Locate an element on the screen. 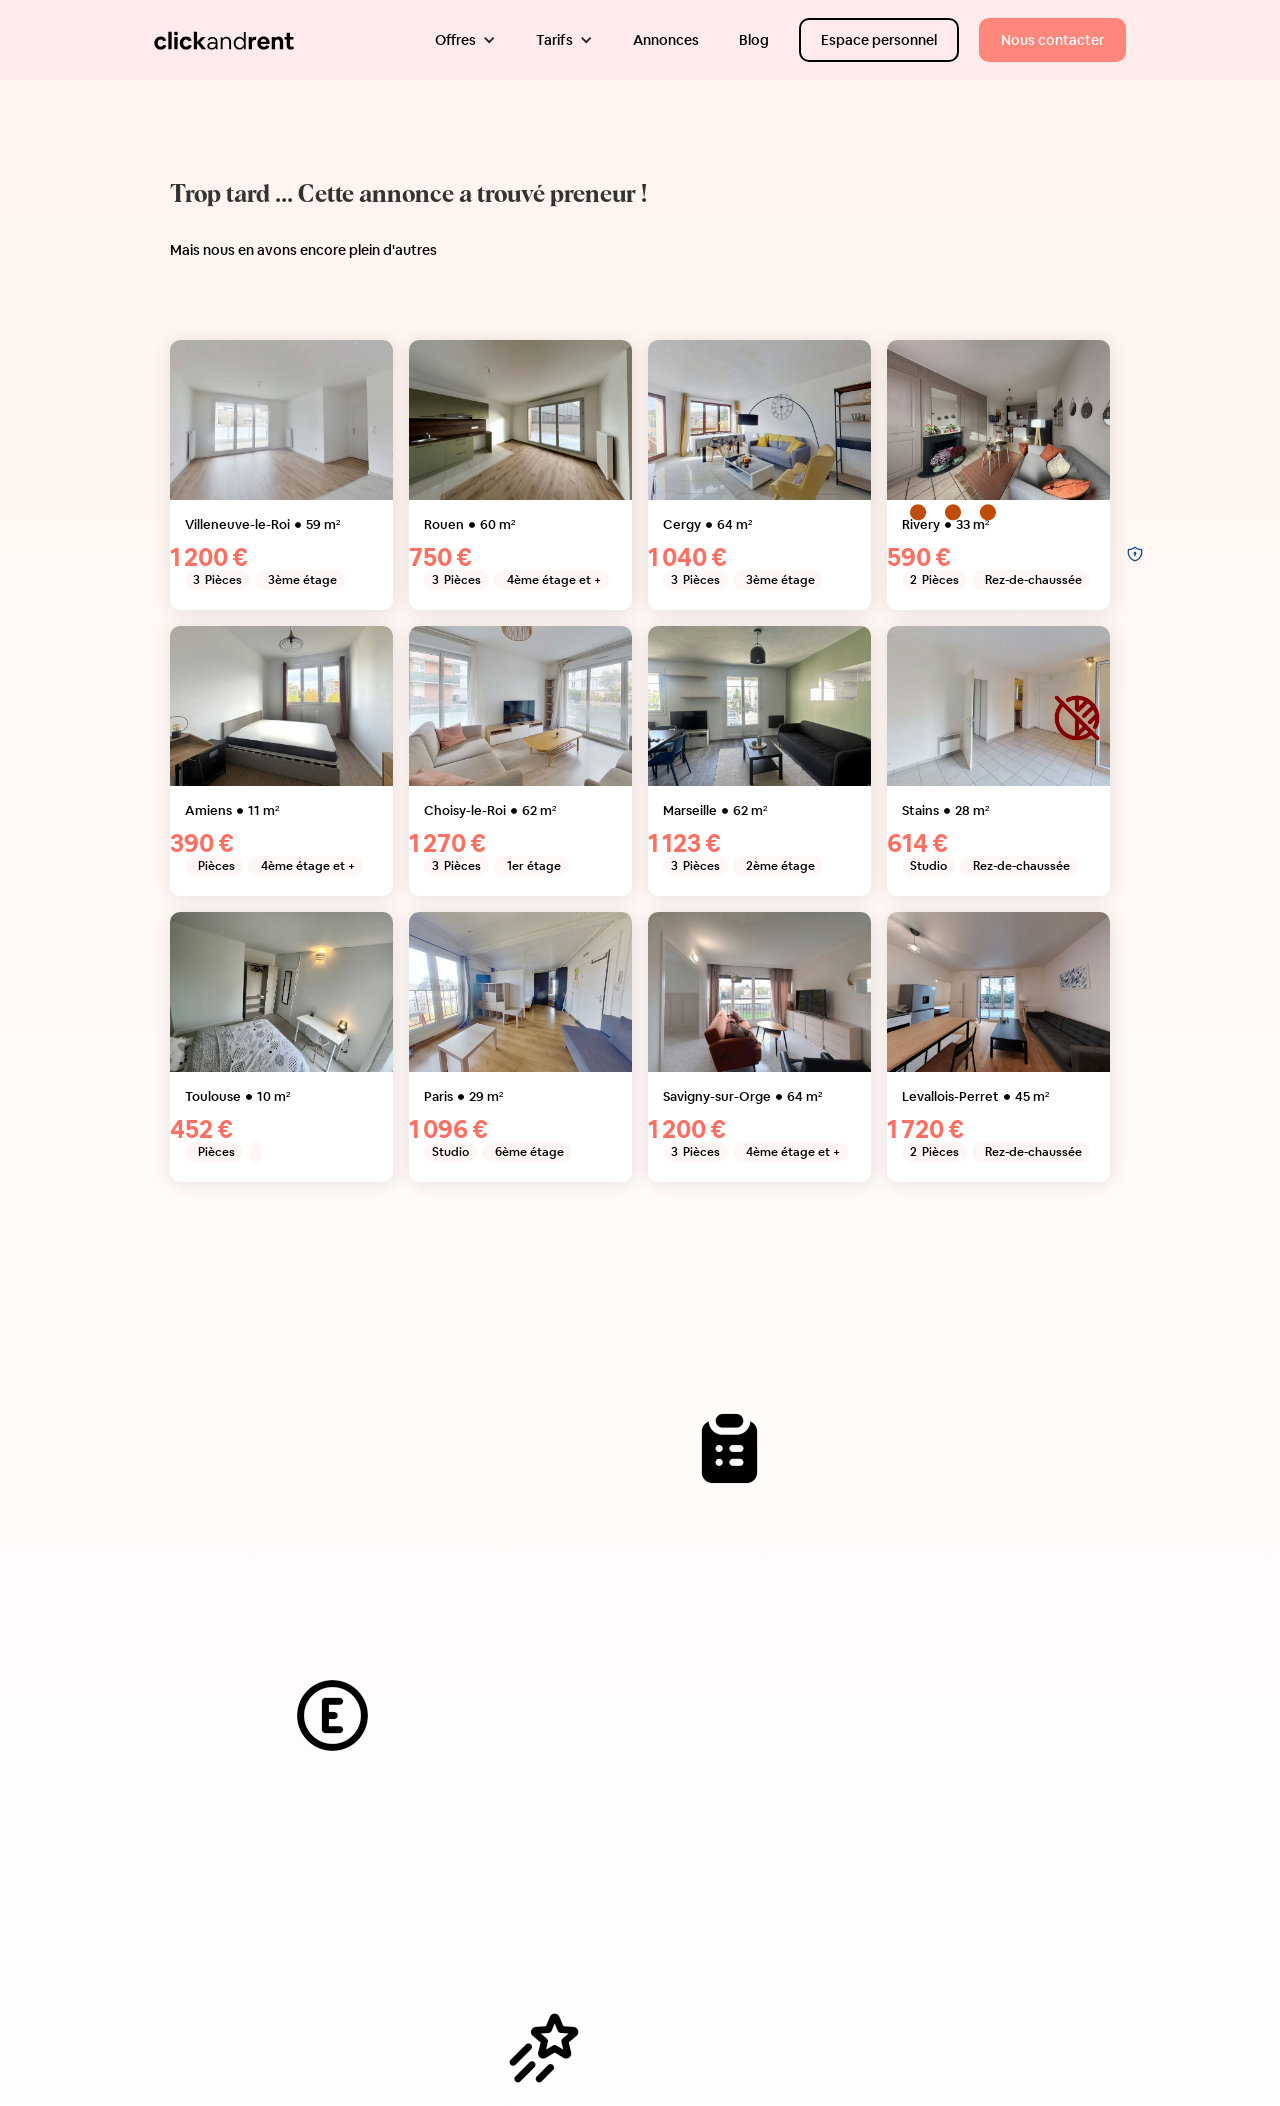  indicates an "E" rating or classification is located at coordinates (332, 1715).